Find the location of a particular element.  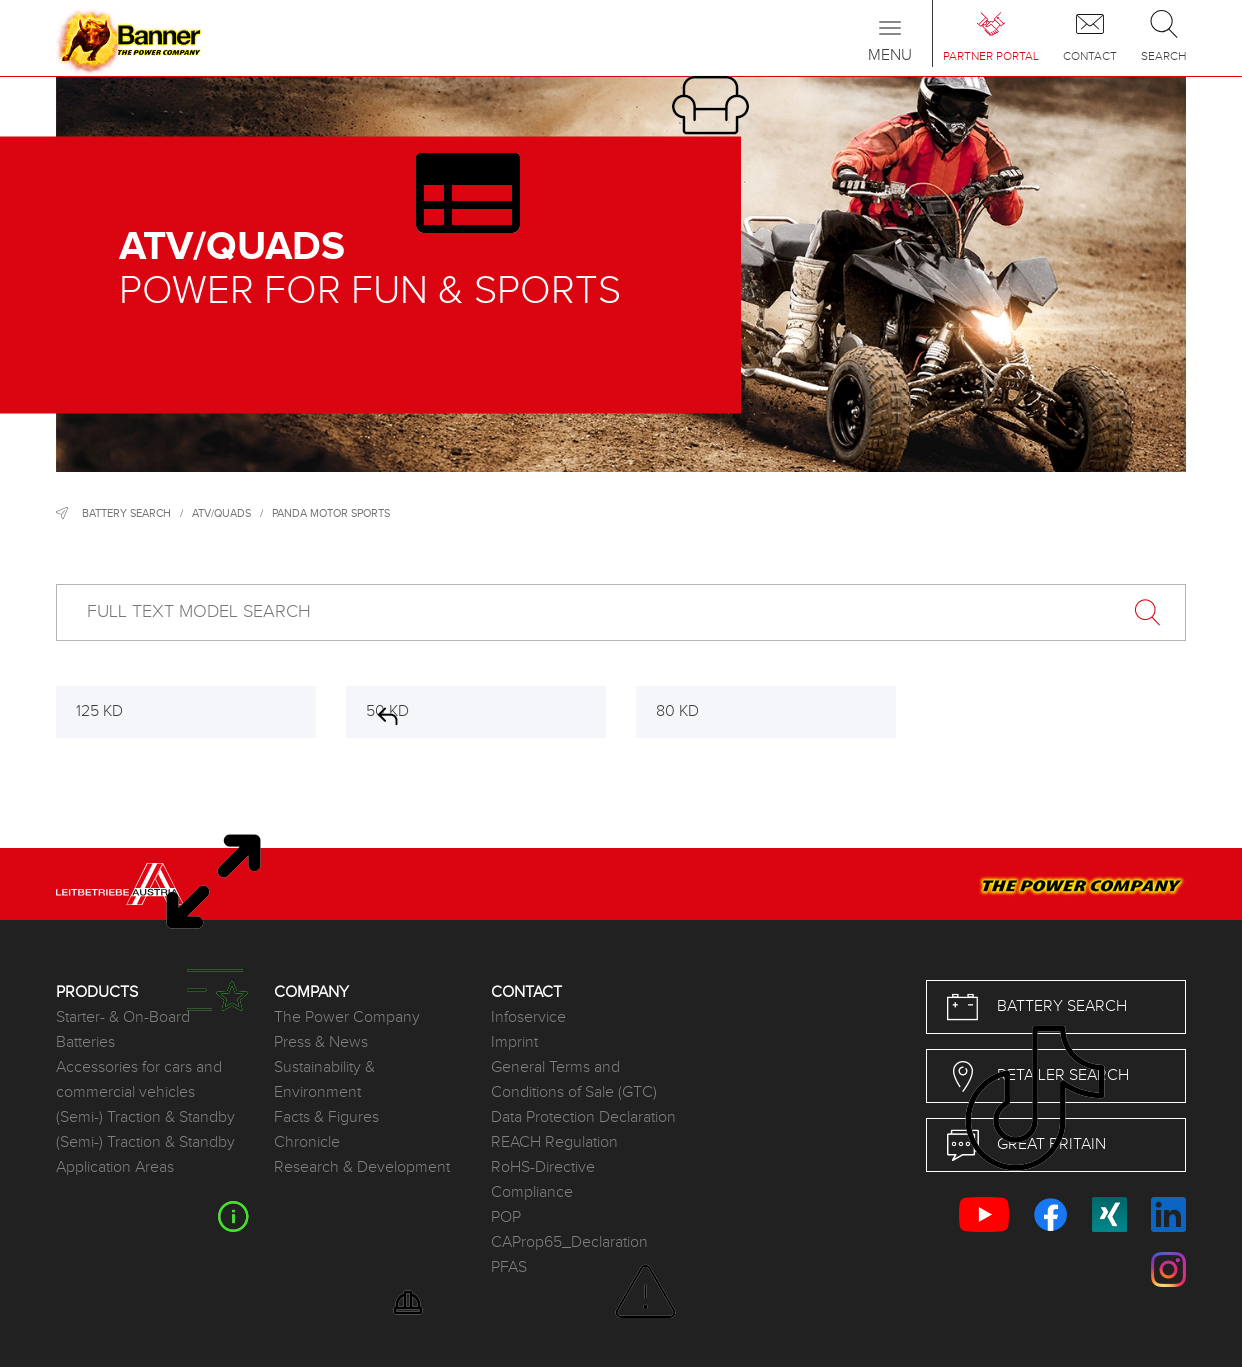

access construction or work site settings is located at coordinates (408, 1304).